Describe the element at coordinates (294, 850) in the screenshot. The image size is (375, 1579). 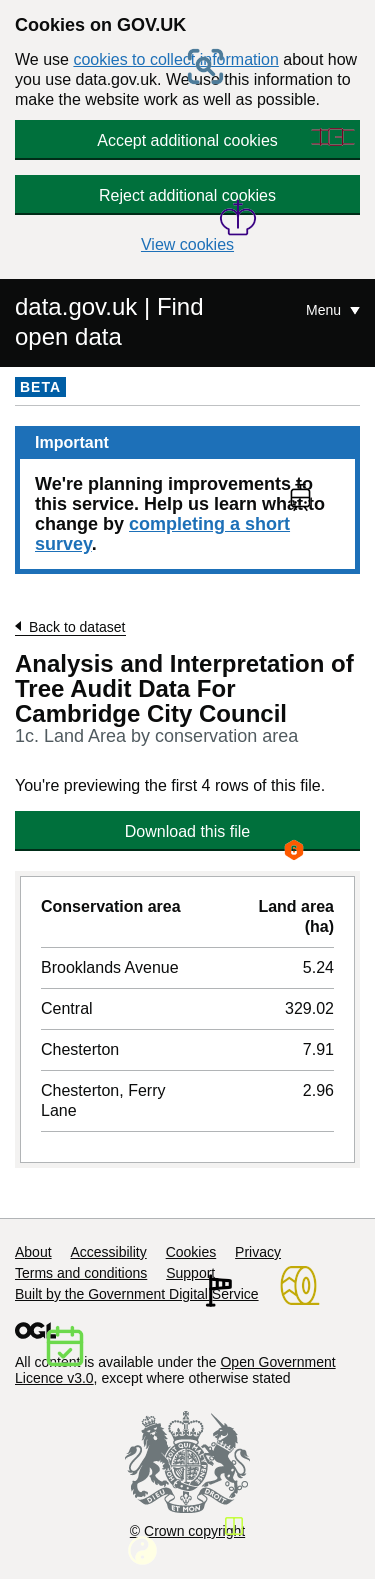
I see `indicates step 6 in a multi-step process` at that location.